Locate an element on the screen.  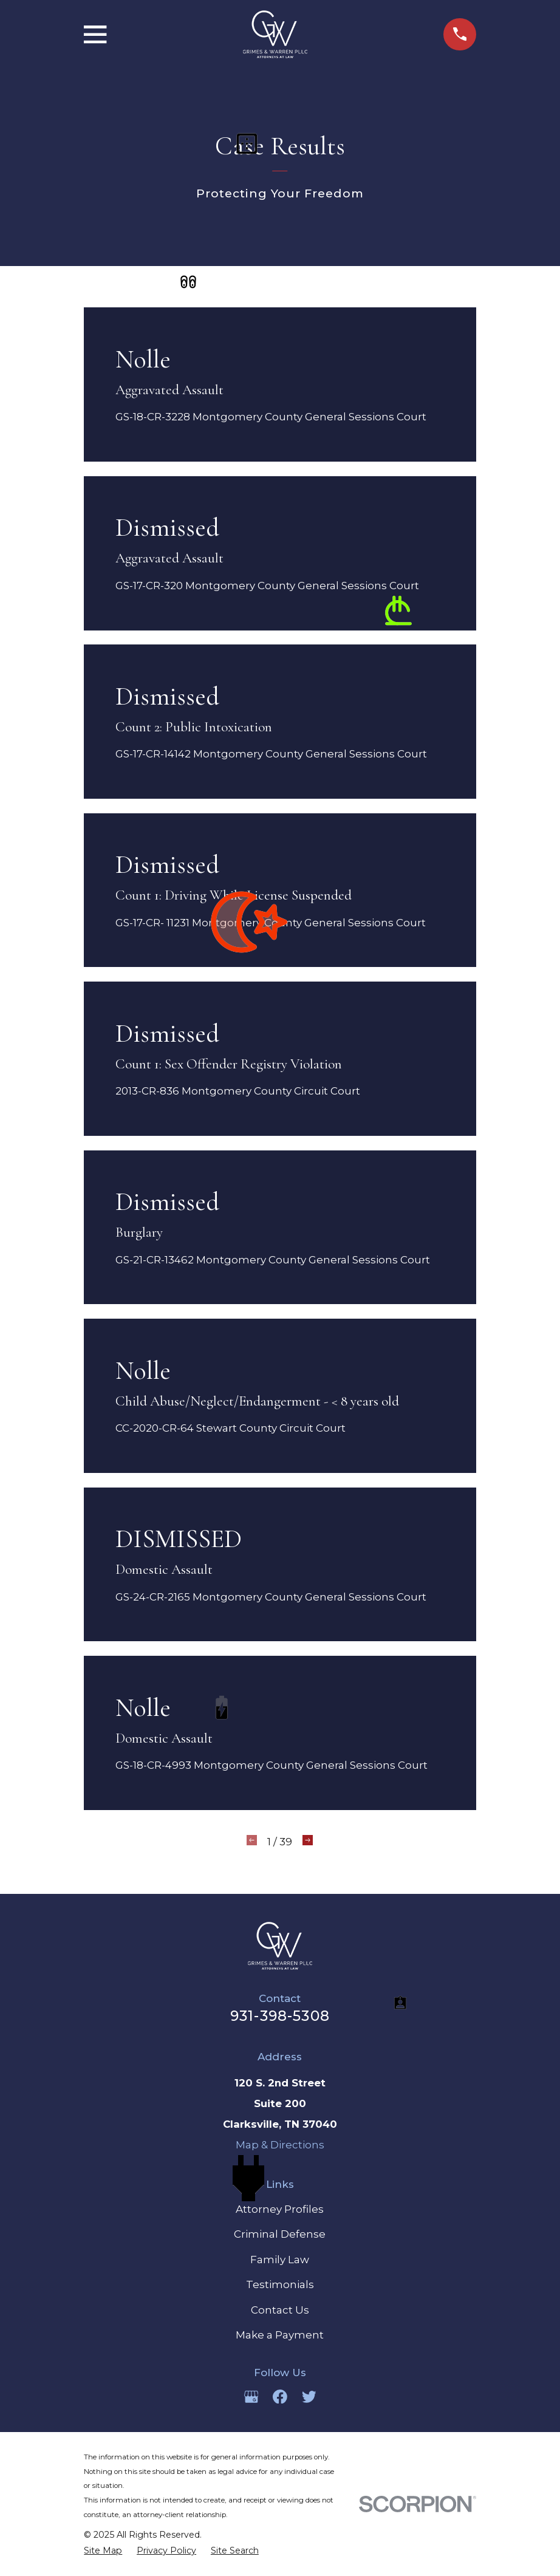
indicates battery is charging at 60% capacity is located at coordinates (222, 1707).